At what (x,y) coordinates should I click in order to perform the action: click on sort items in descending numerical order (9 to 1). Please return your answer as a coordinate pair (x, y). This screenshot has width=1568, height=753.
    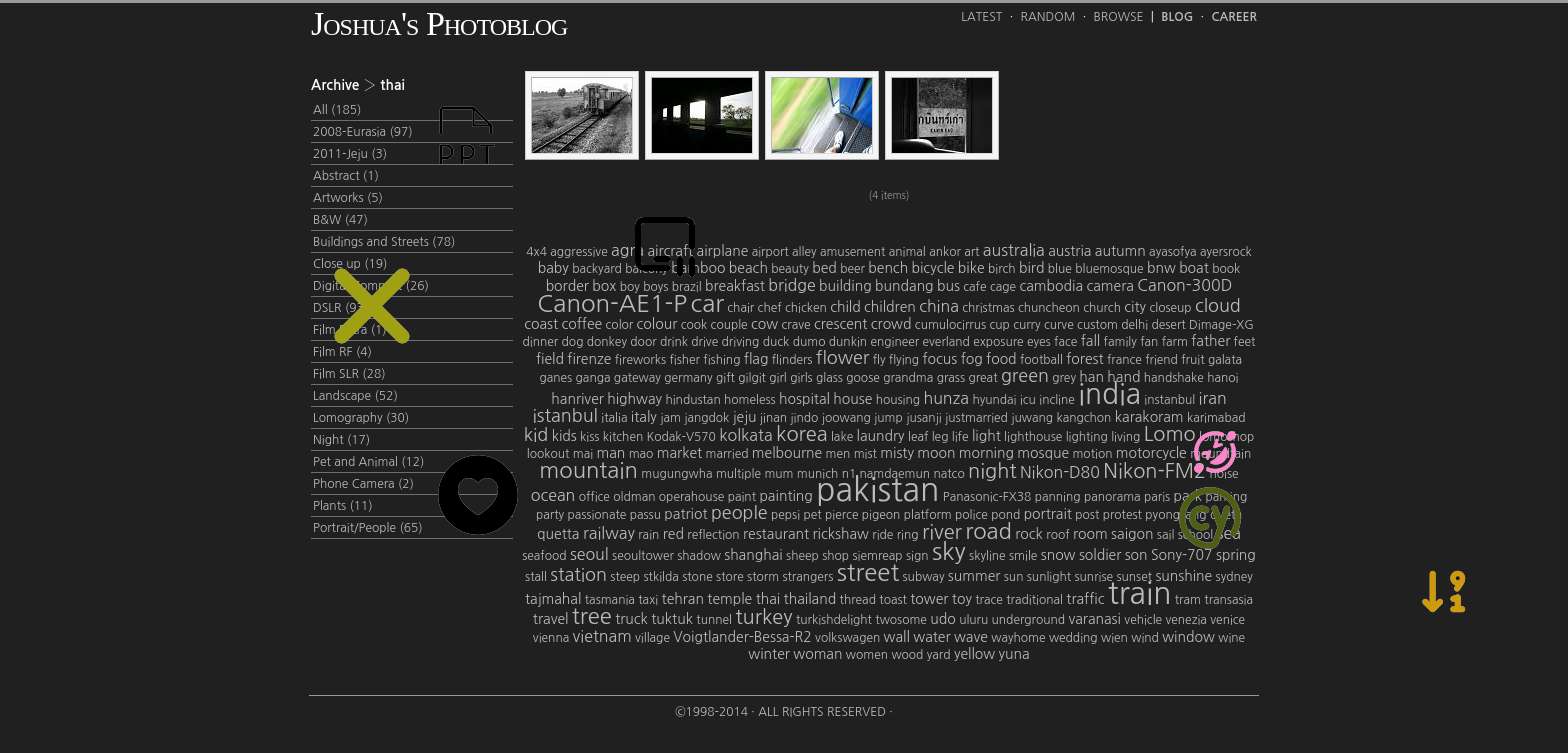
    Looking at the image, I should click on (1444, 591).